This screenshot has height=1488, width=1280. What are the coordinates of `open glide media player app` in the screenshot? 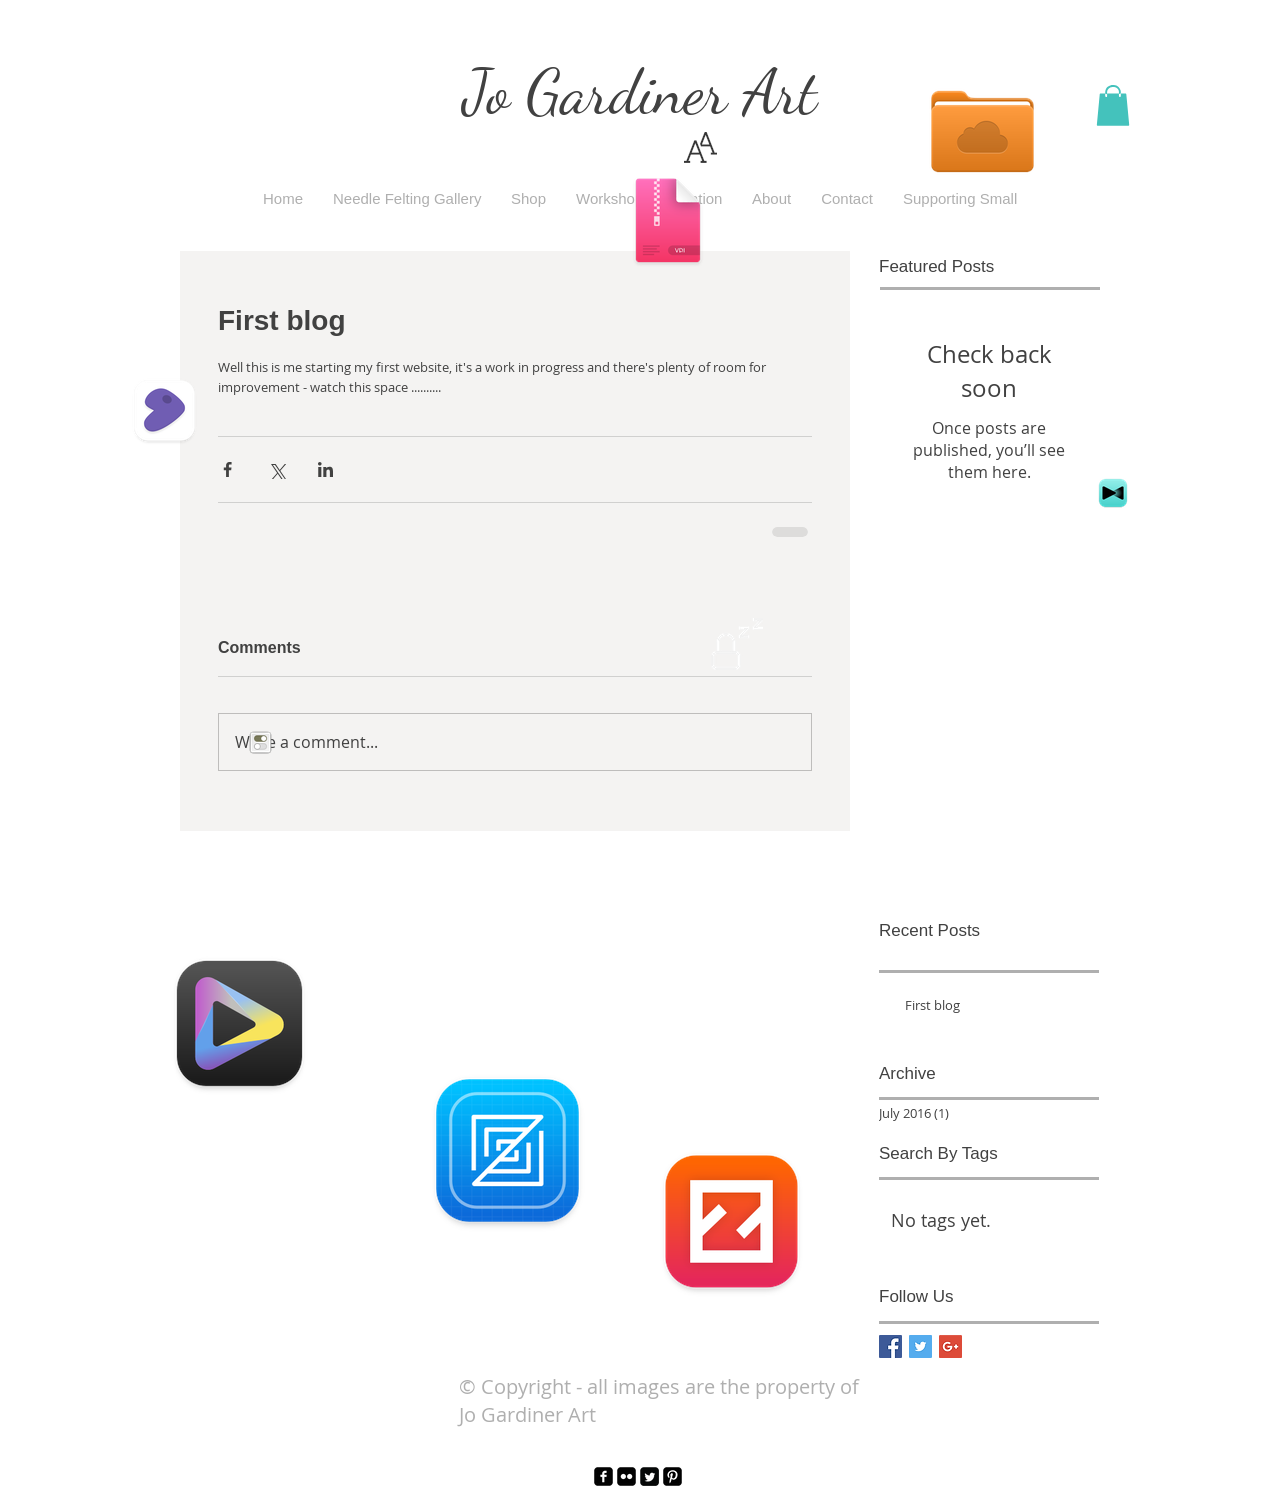 It's located at (239, 1023).